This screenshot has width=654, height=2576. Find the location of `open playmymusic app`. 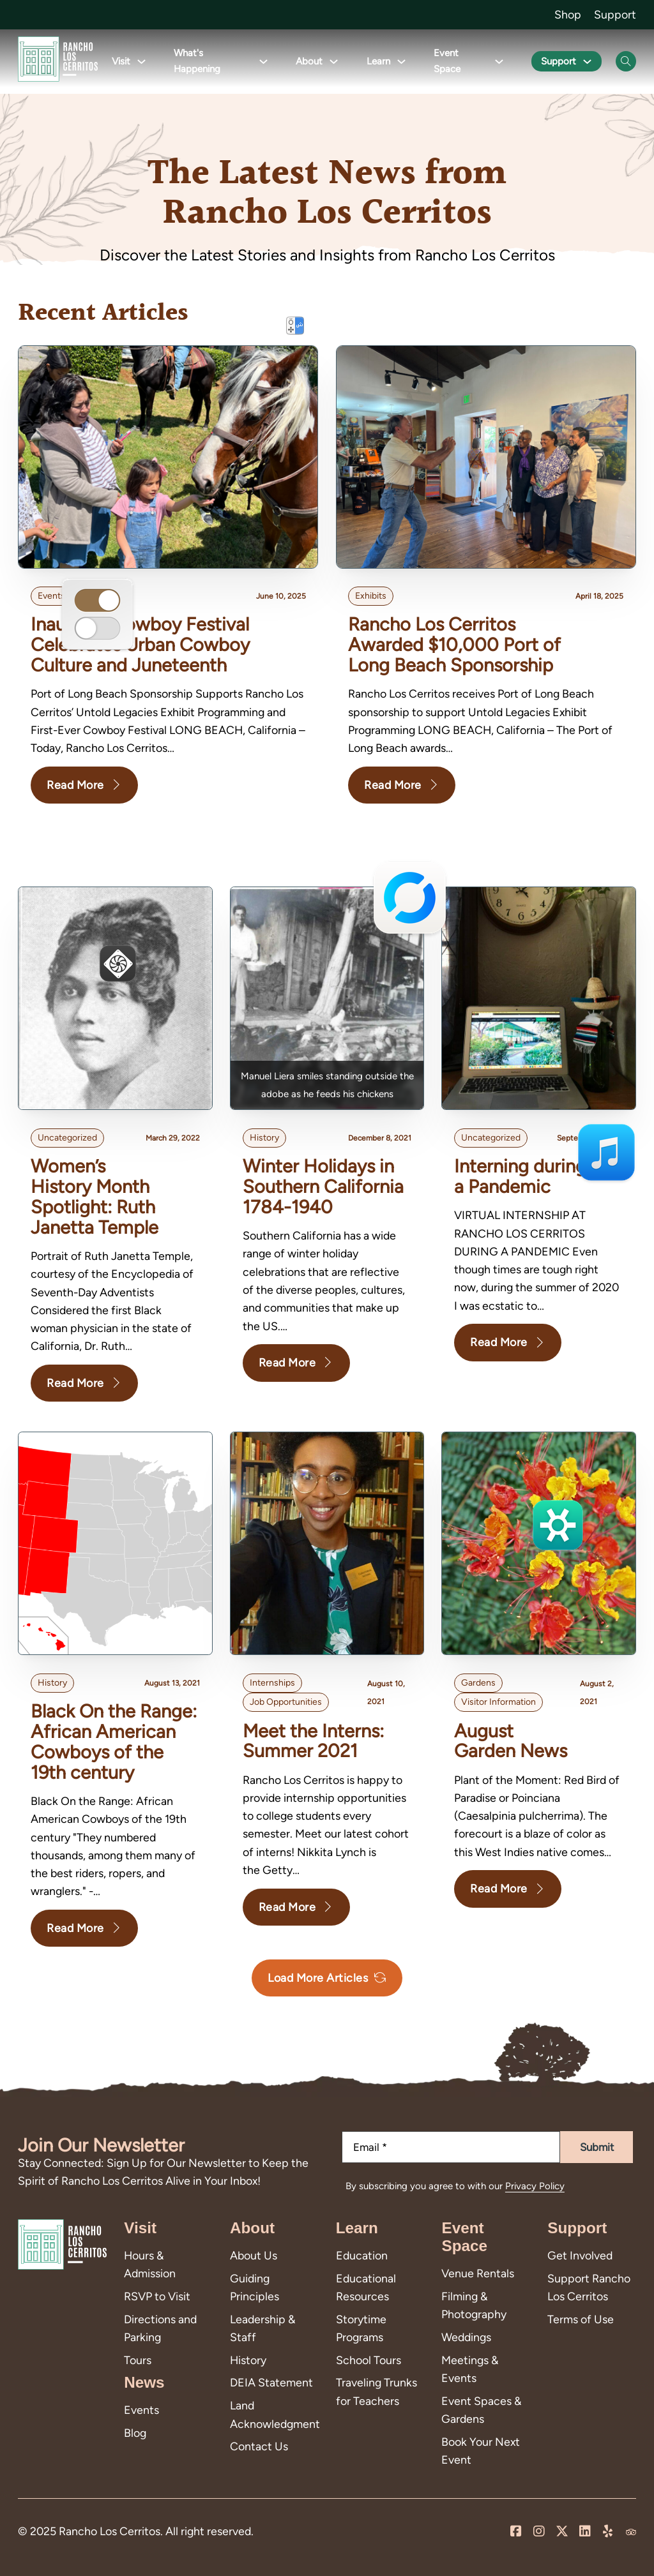

open playmymusic app is located at coordinates (606, 1152).